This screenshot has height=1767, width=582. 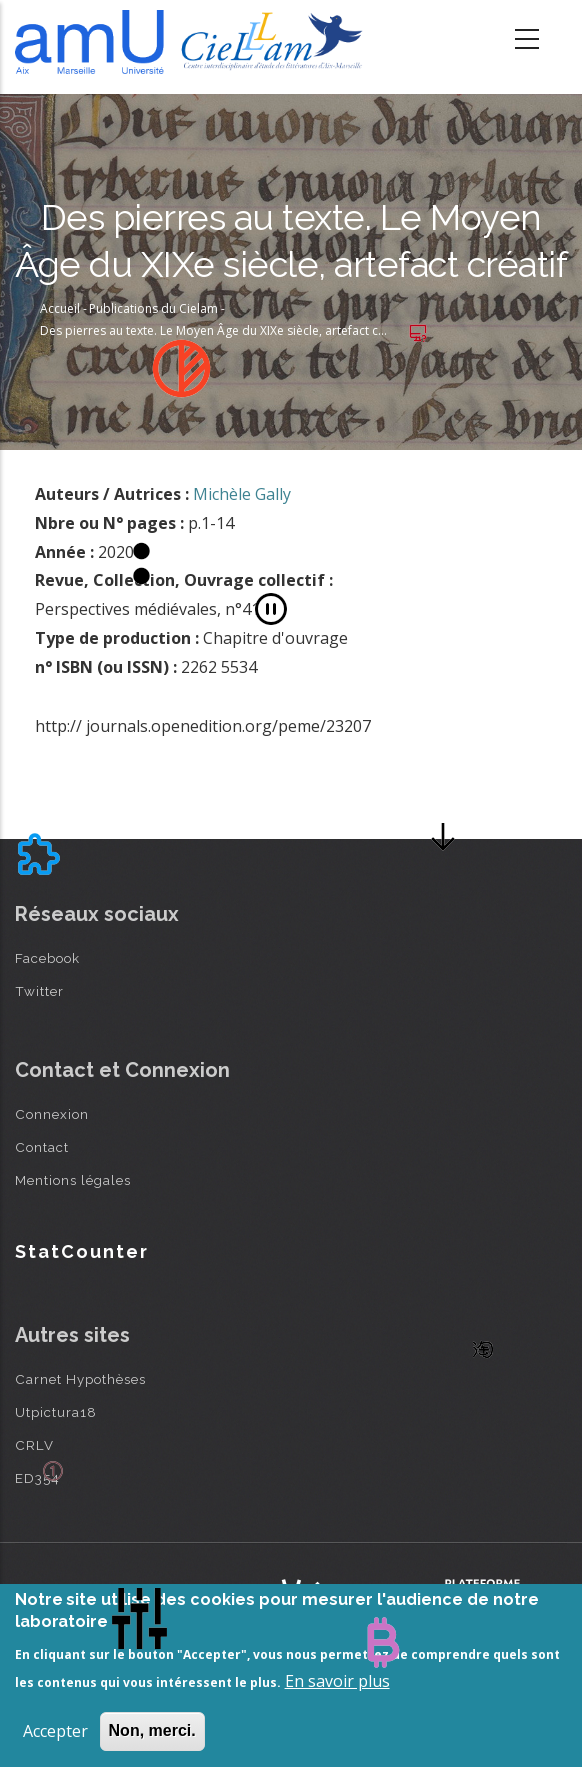 I want to click on open taobao shopping app, so click(x=483, y=1349).